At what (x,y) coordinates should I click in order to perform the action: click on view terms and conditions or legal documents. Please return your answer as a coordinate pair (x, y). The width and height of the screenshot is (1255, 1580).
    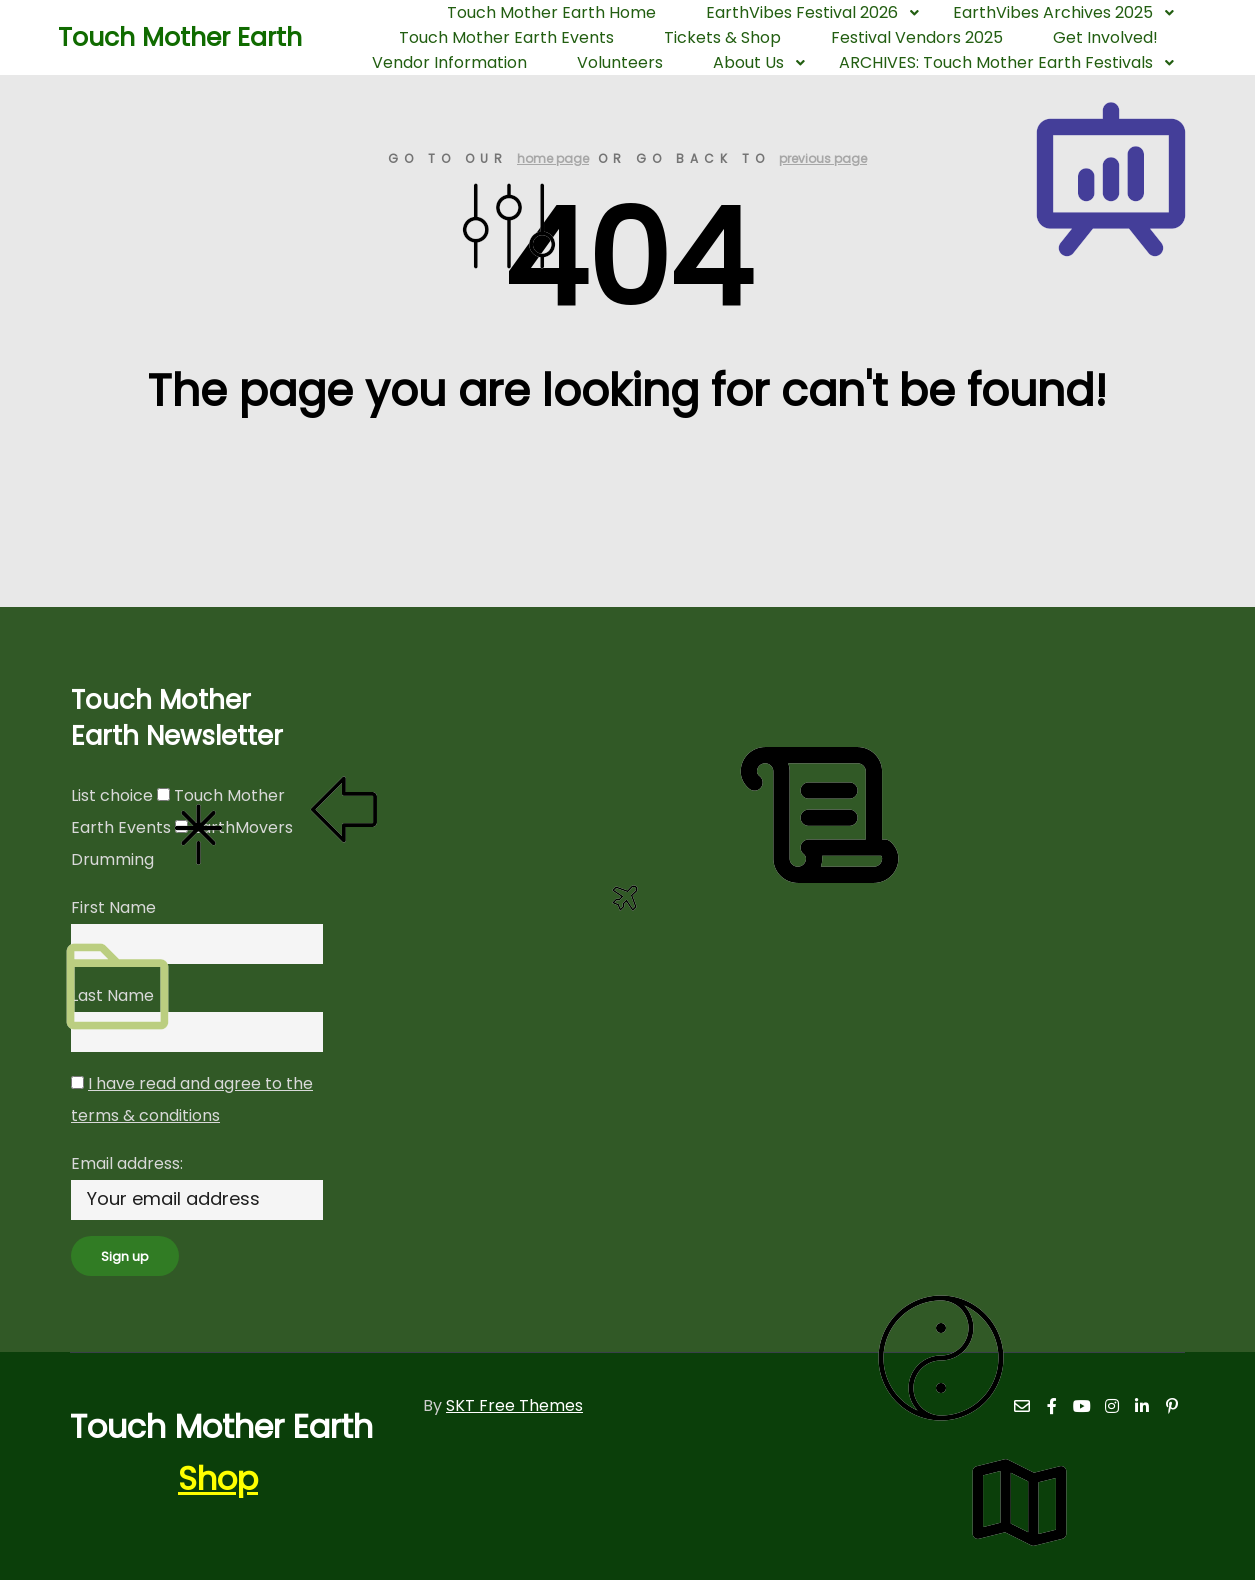
    Looking at the image, I should click on (825, 815).